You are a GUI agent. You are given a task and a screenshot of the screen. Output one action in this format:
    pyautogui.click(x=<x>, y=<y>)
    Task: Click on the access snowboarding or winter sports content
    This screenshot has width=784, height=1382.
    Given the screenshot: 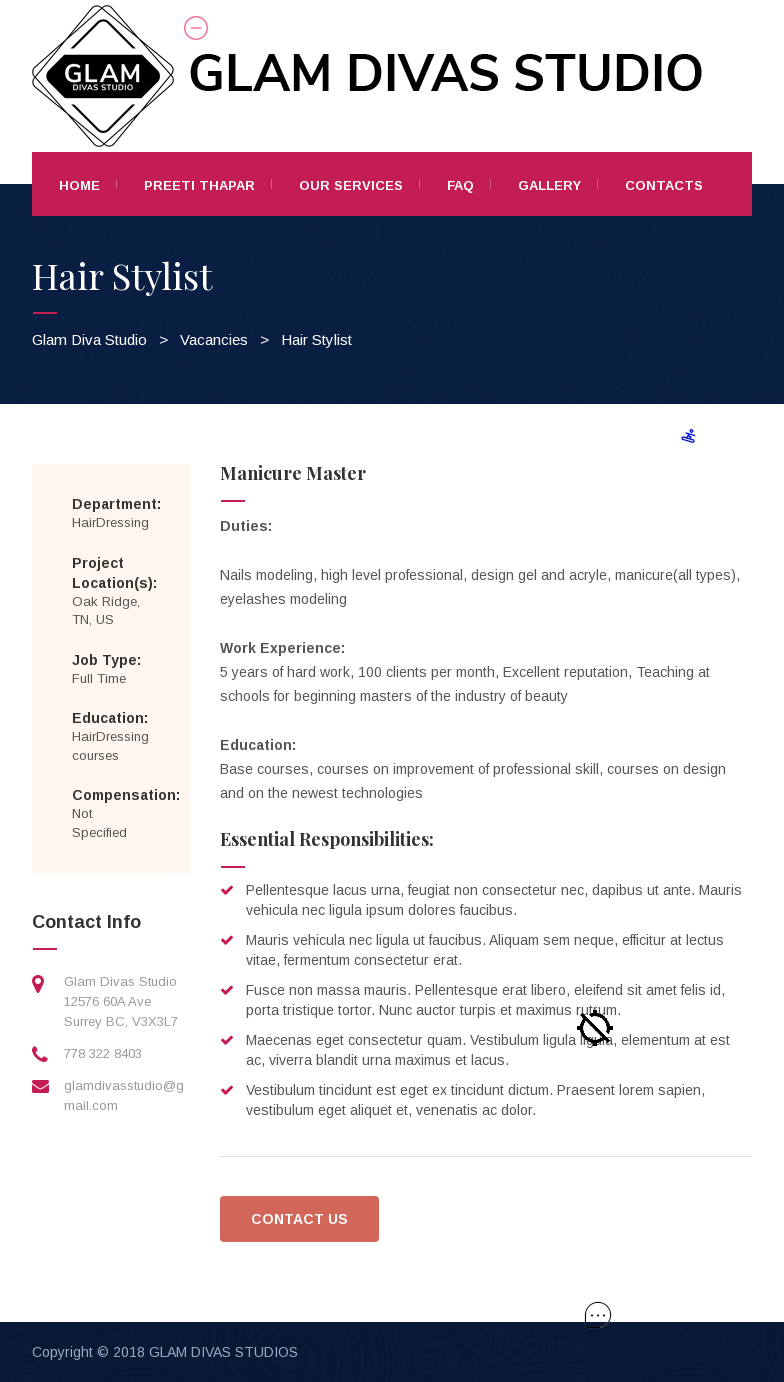 What is the action you would take?
    pyautogui.click(x=689, y=436)
    